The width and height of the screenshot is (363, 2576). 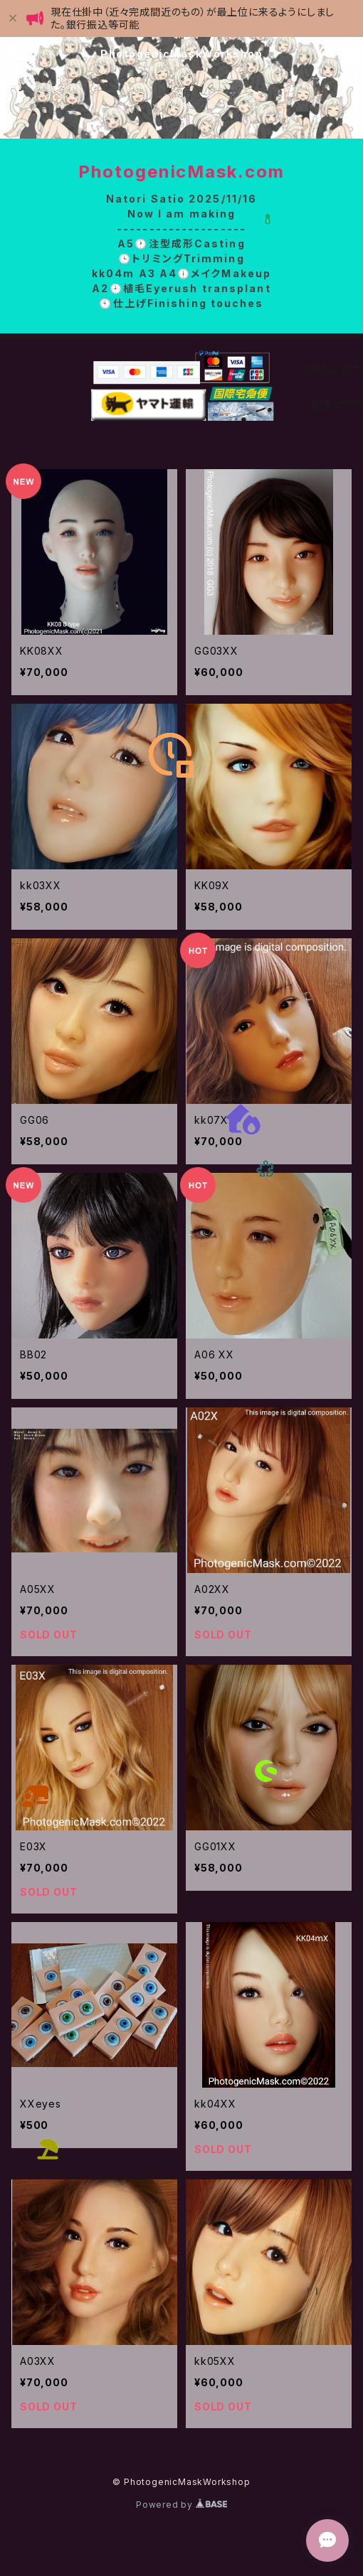 I want to click on report a fire emergency at a residence, so click(x=242, y=1118).